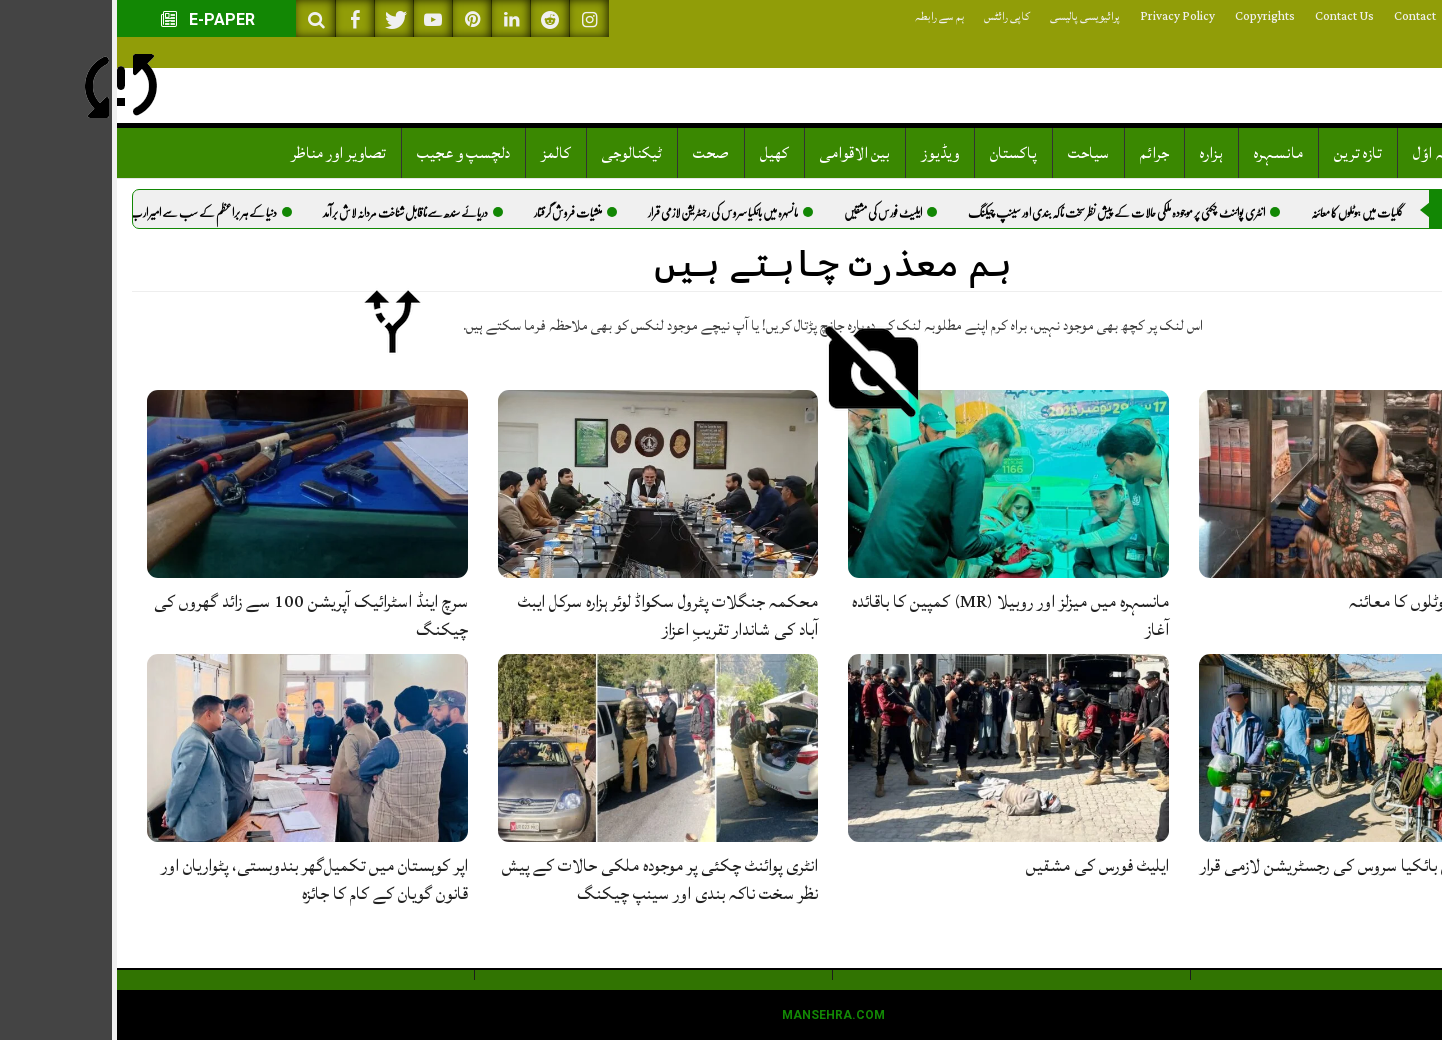 This screenshot has height=1040, width=1442. Describe the element at coordinates (121, 86) in the screenshot. I see `indicates a sync error or failure` at that location.